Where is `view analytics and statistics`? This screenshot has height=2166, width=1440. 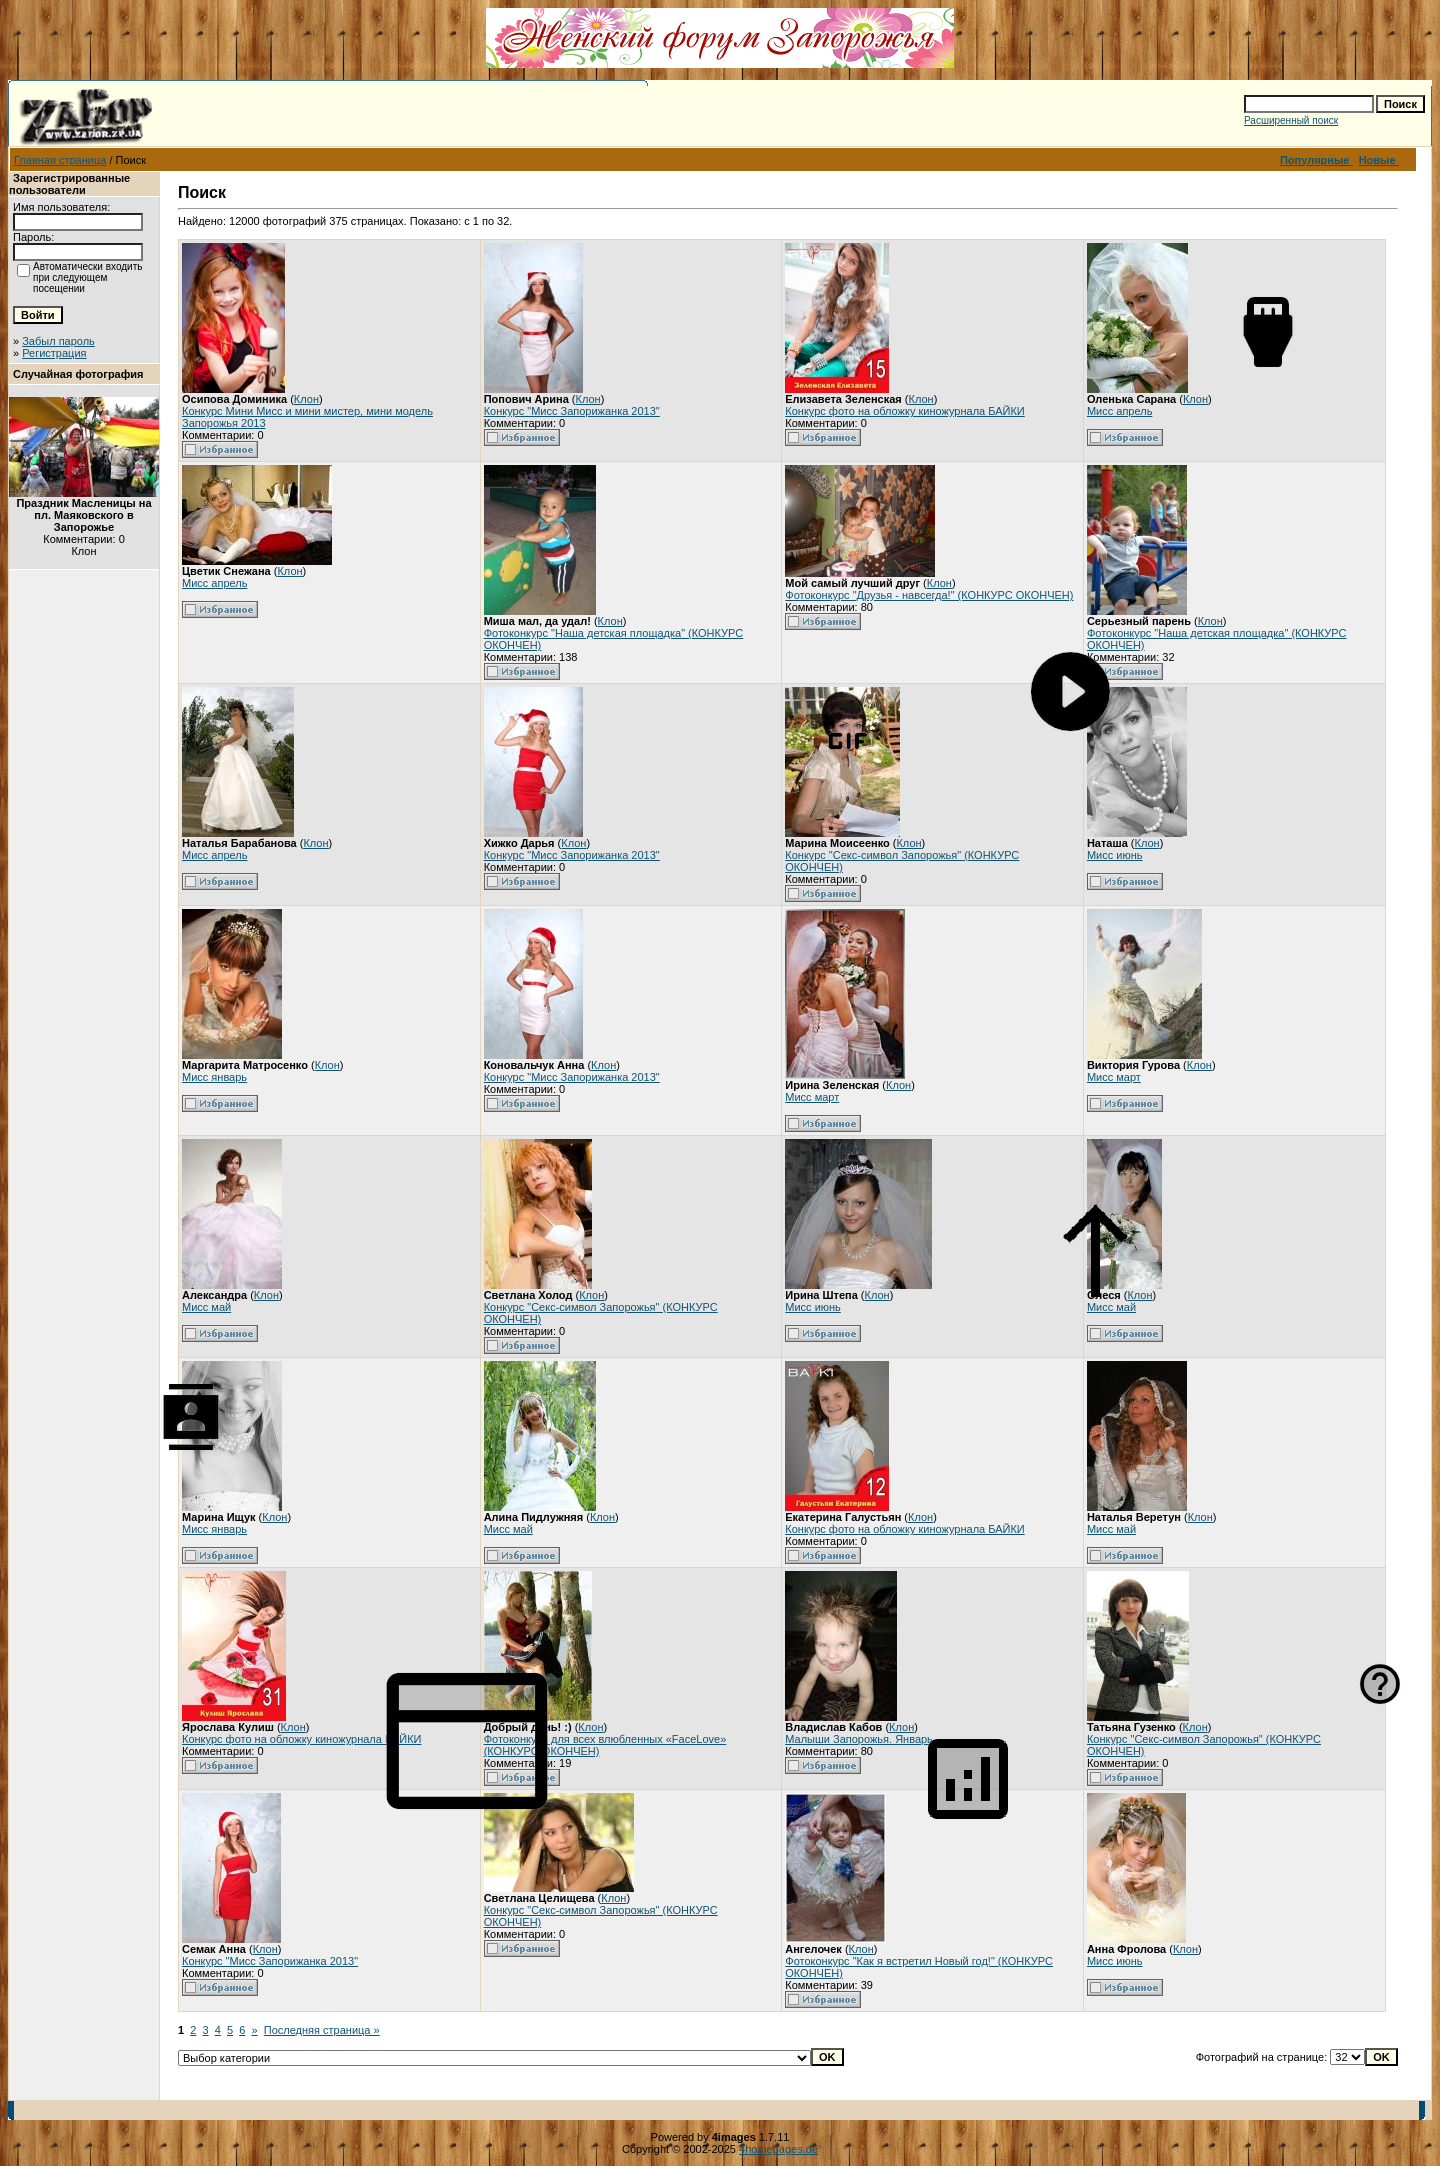 view analytics and statistics is located at coordinates (968, 1779).